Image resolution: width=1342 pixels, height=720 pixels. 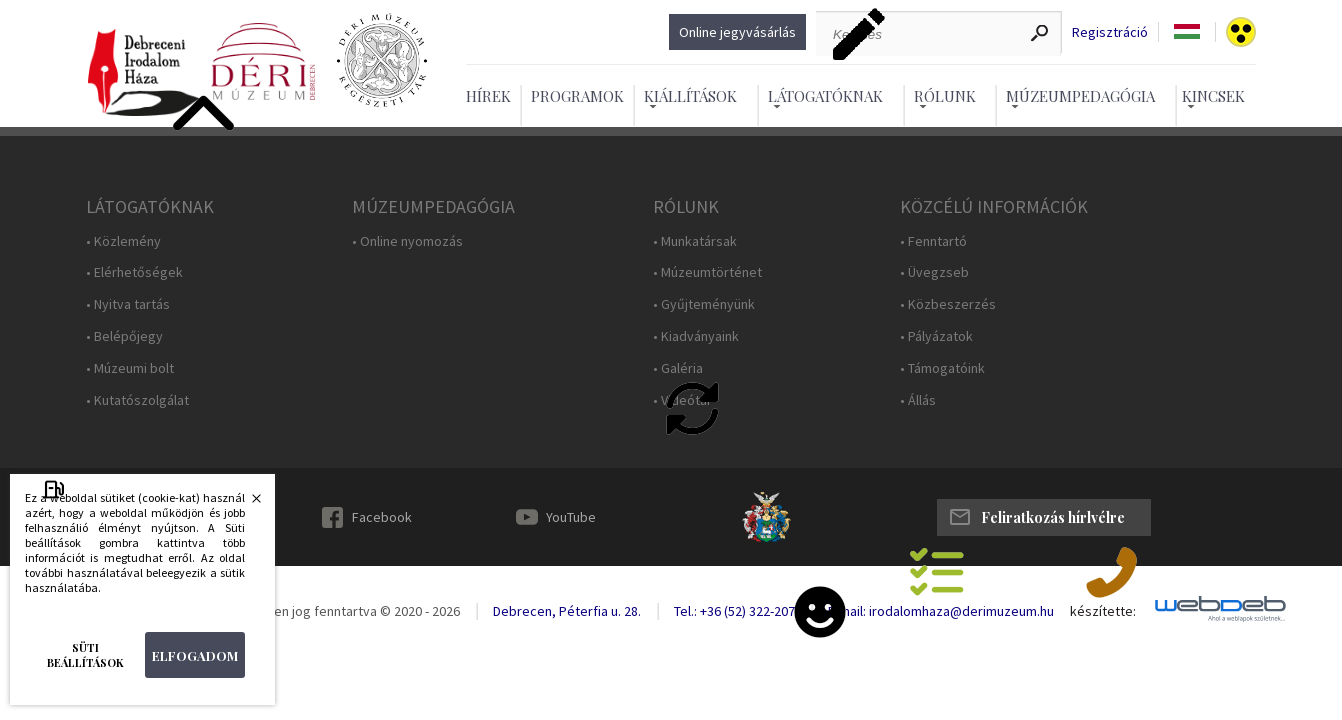 What do you see at coordinates (52, 489) in the screenshot?
I see `find nearby gas stations` at bounding box center [52, 489].